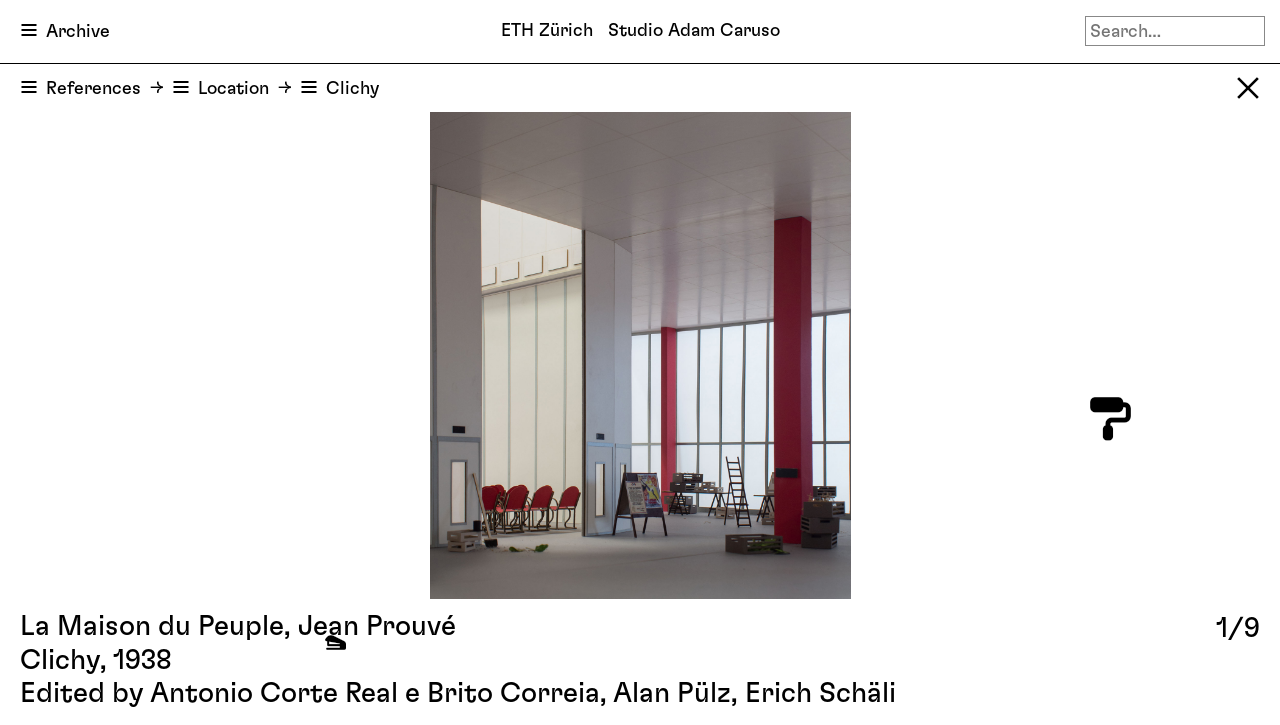  I want to click on attach or bind documents together, so click(335, 642).